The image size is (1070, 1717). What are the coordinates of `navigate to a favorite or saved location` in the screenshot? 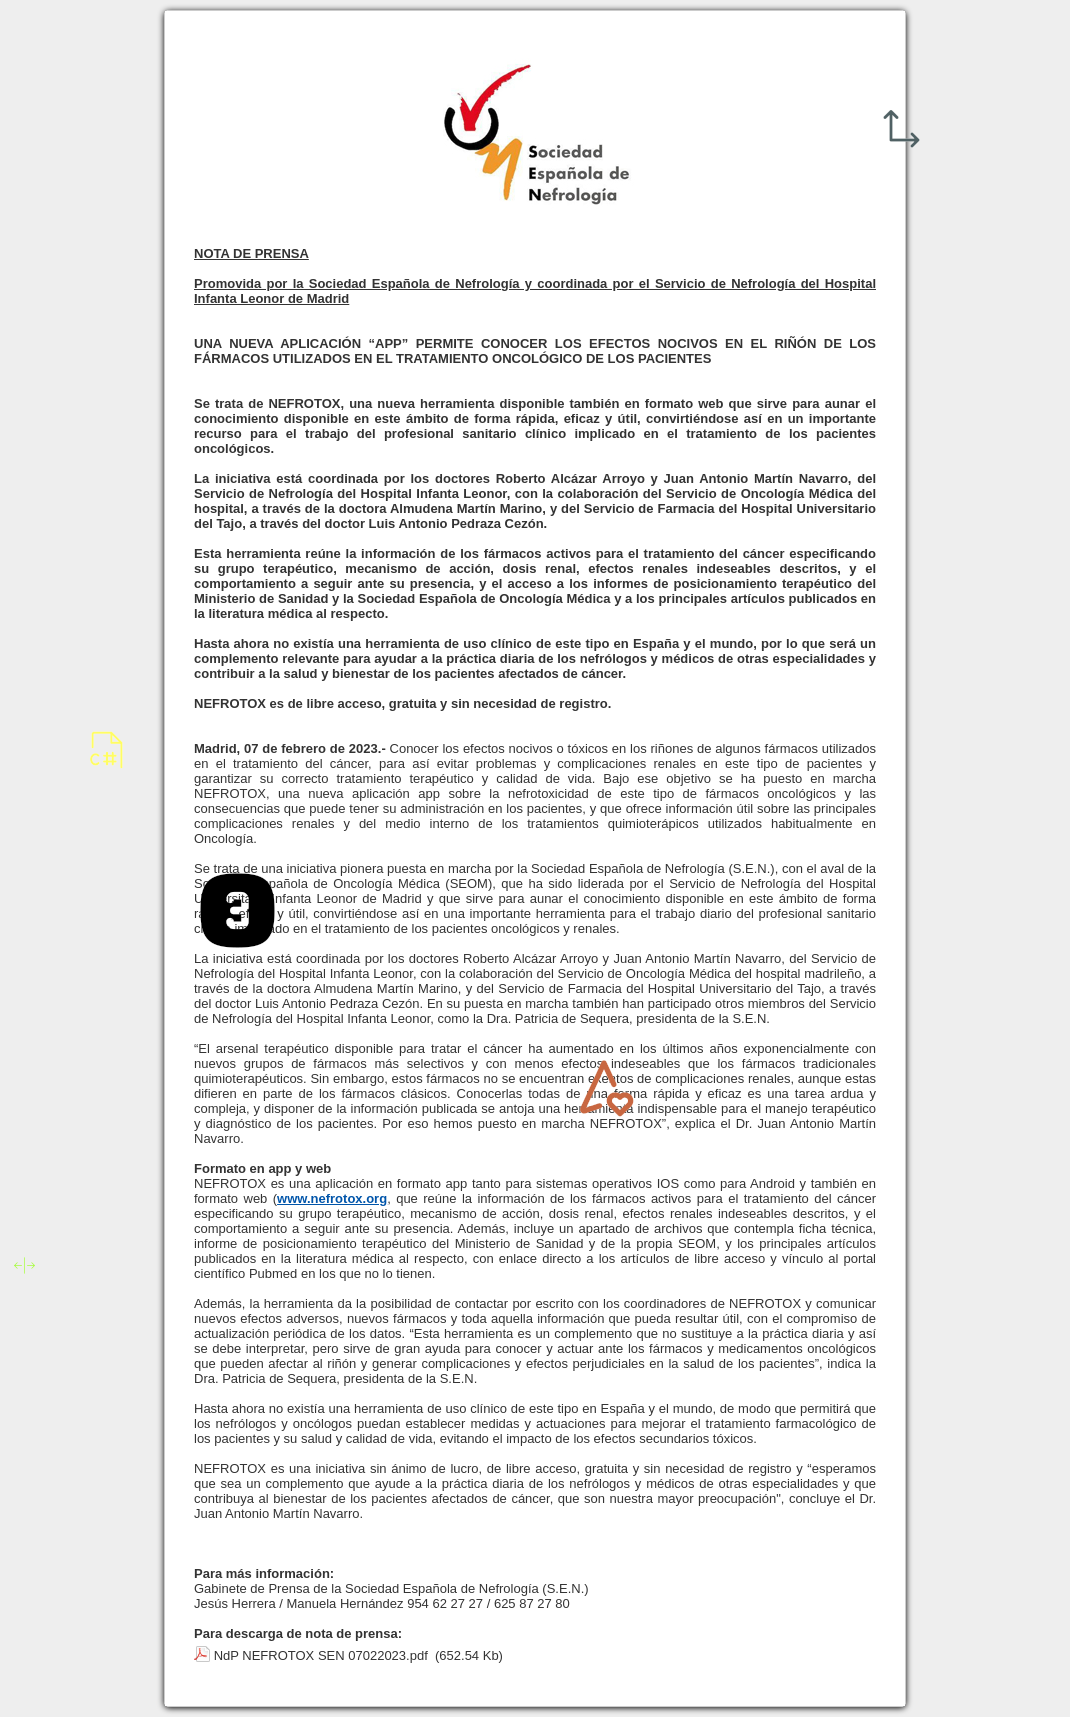 It's located at (604, 1087).